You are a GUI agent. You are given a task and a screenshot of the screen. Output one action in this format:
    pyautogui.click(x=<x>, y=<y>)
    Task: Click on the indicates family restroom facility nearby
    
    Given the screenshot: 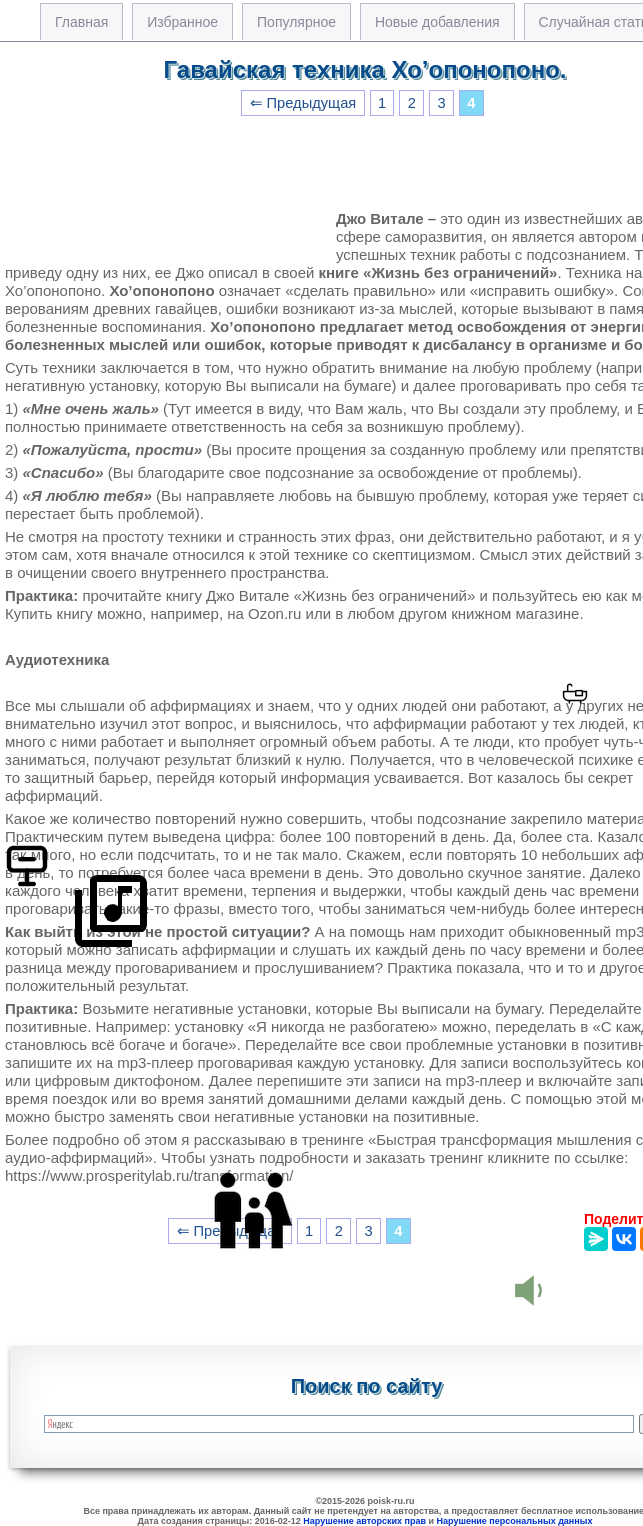 What is the action you would take?
    pyautogui.click(x=252, y=1210)
    